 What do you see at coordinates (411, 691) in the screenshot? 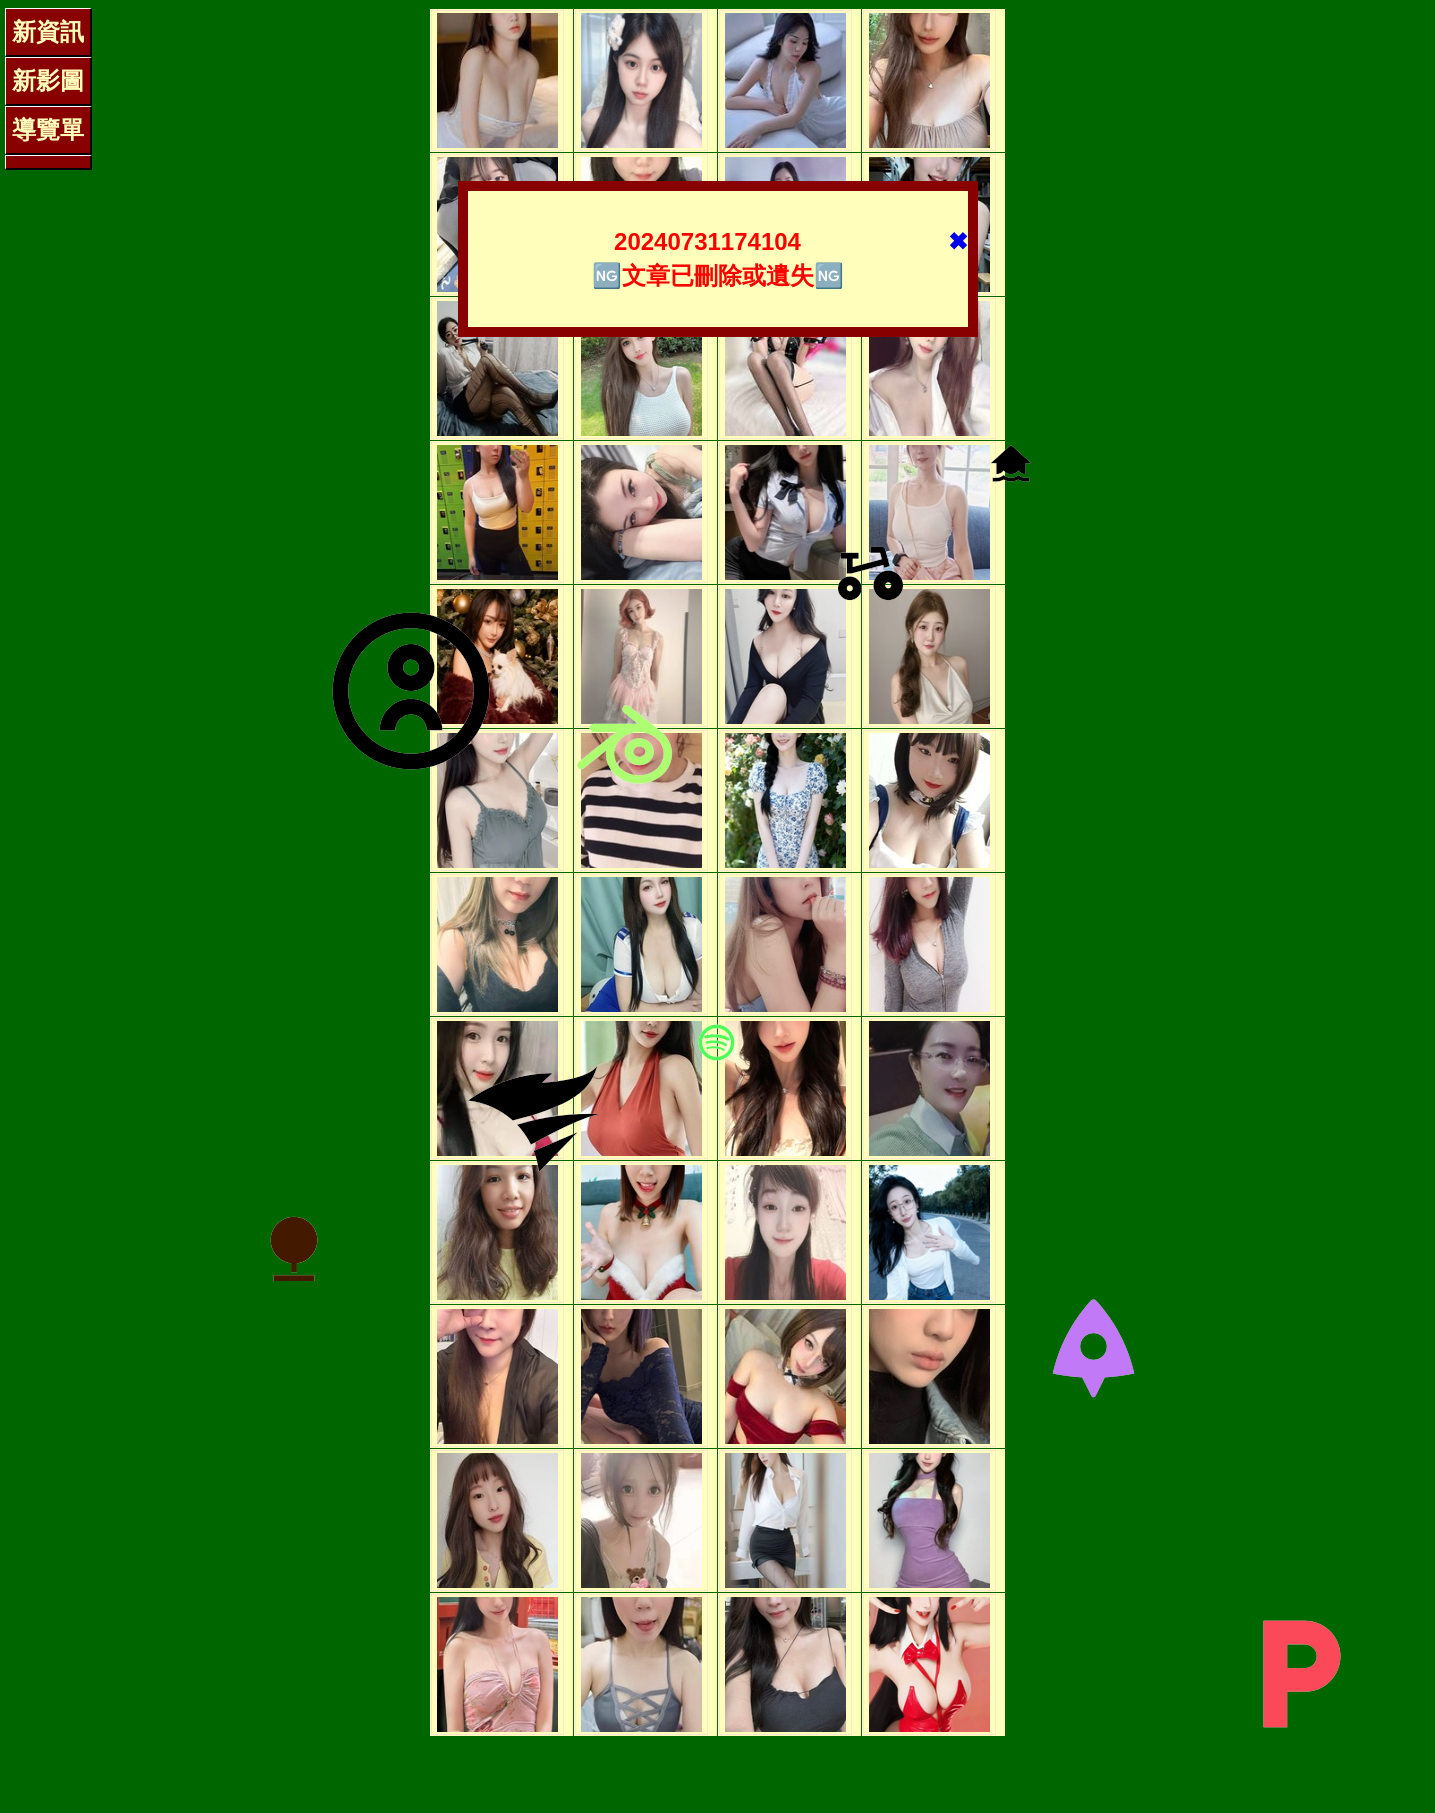
I see `access your account or profile` at bounding box center [411, 691].